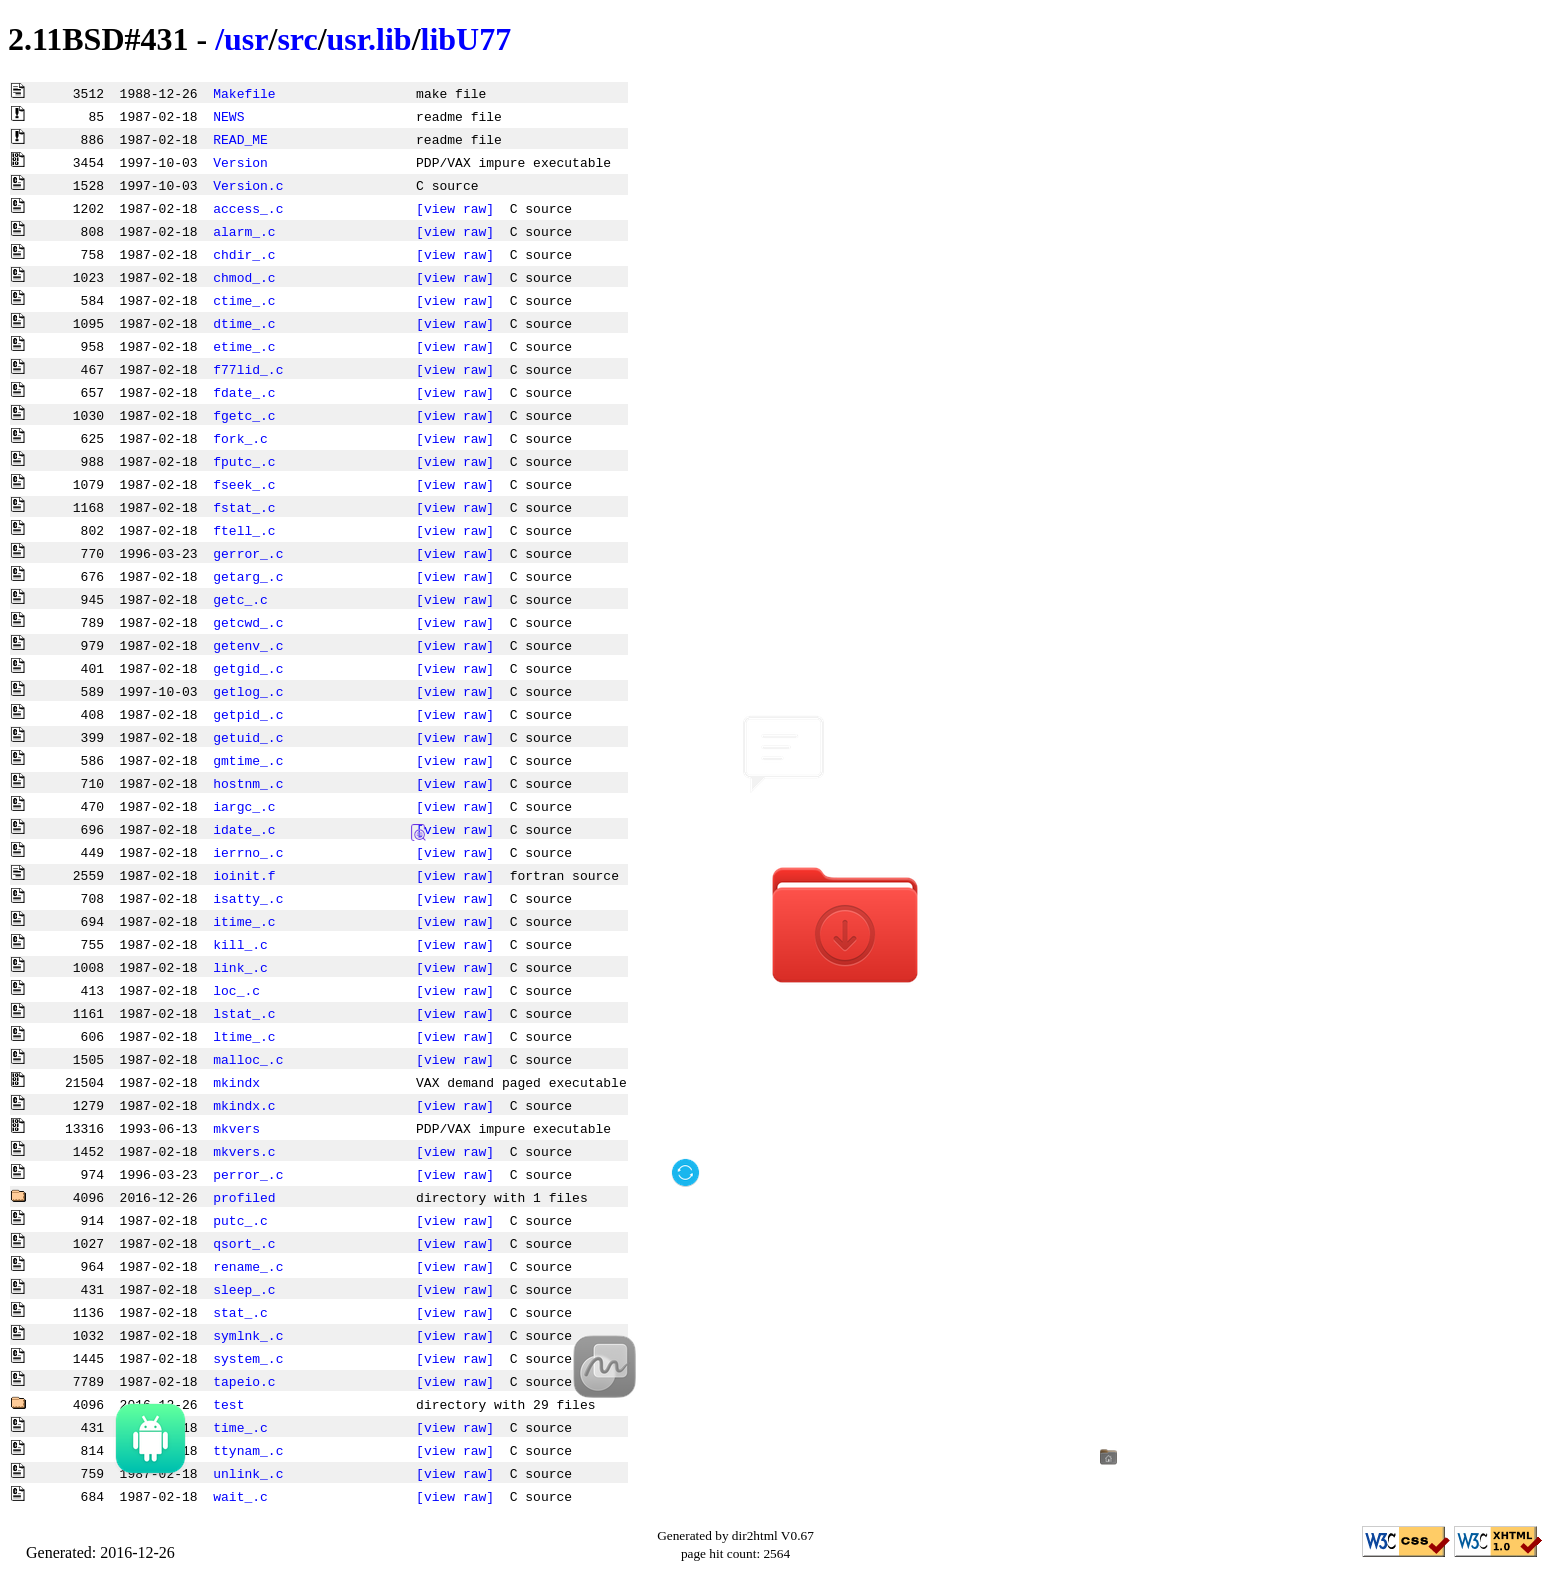  I want to click on access your downloads folder, so click(845, 925).